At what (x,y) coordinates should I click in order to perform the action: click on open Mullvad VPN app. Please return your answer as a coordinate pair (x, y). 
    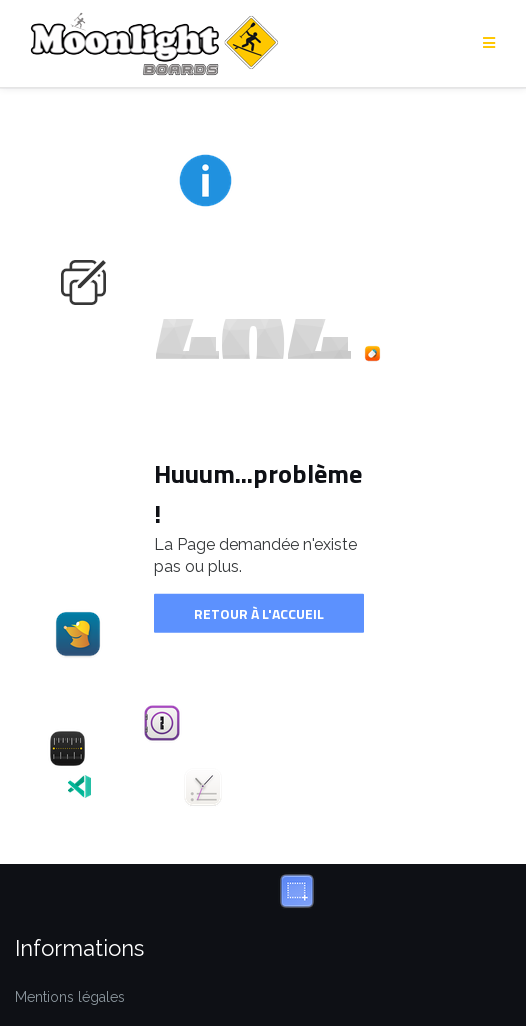
    Looking at the image, I should click on (78, 634).